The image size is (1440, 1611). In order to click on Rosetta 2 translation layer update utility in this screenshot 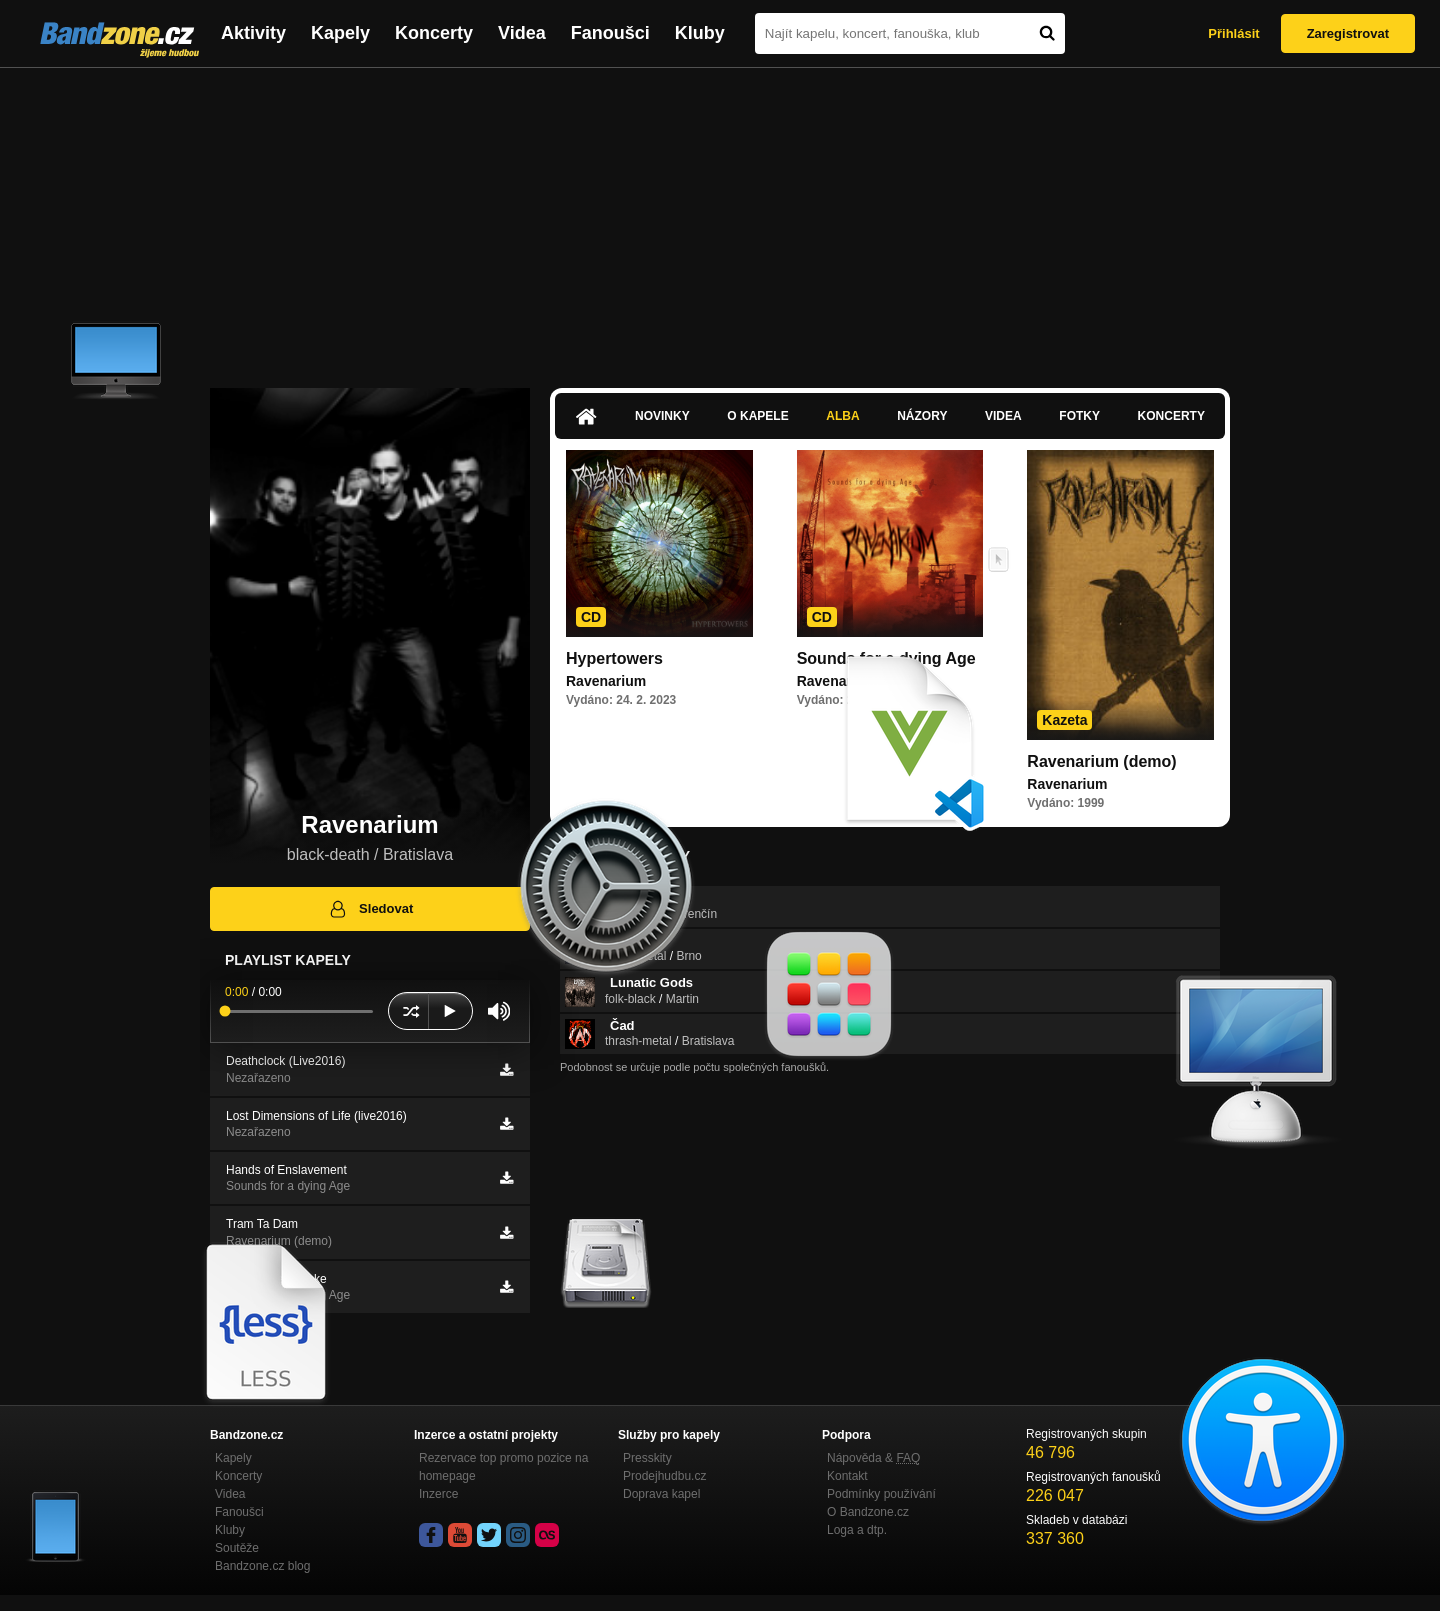, I will do `click(606, 886)`.